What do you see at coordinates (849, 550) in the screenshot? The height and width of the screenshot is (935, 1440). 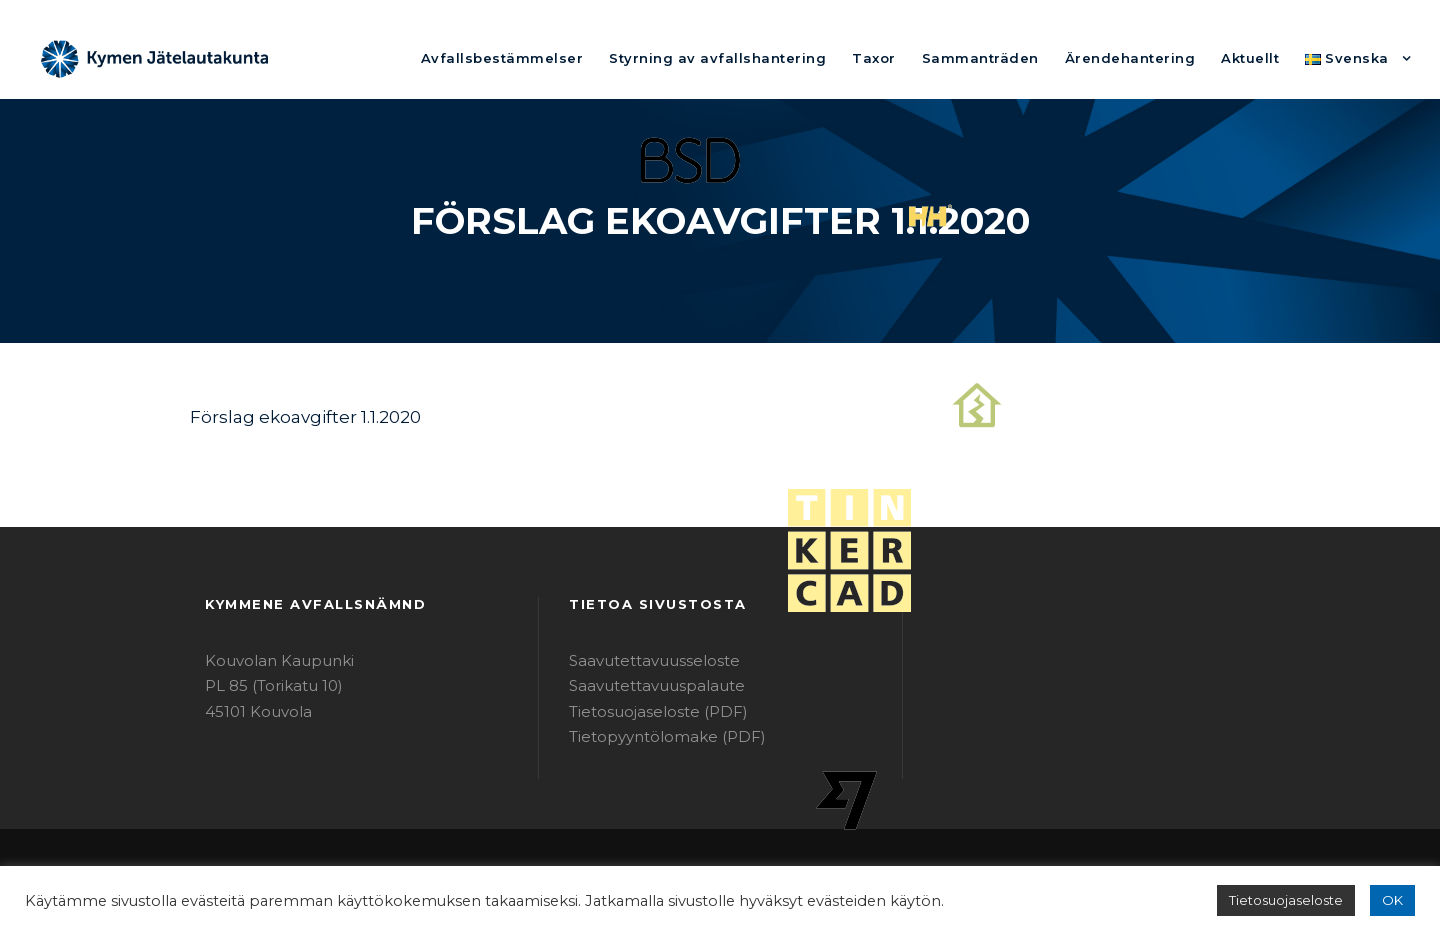 I see `open tinkercad 3d design application` at bounding box center [849, 550].